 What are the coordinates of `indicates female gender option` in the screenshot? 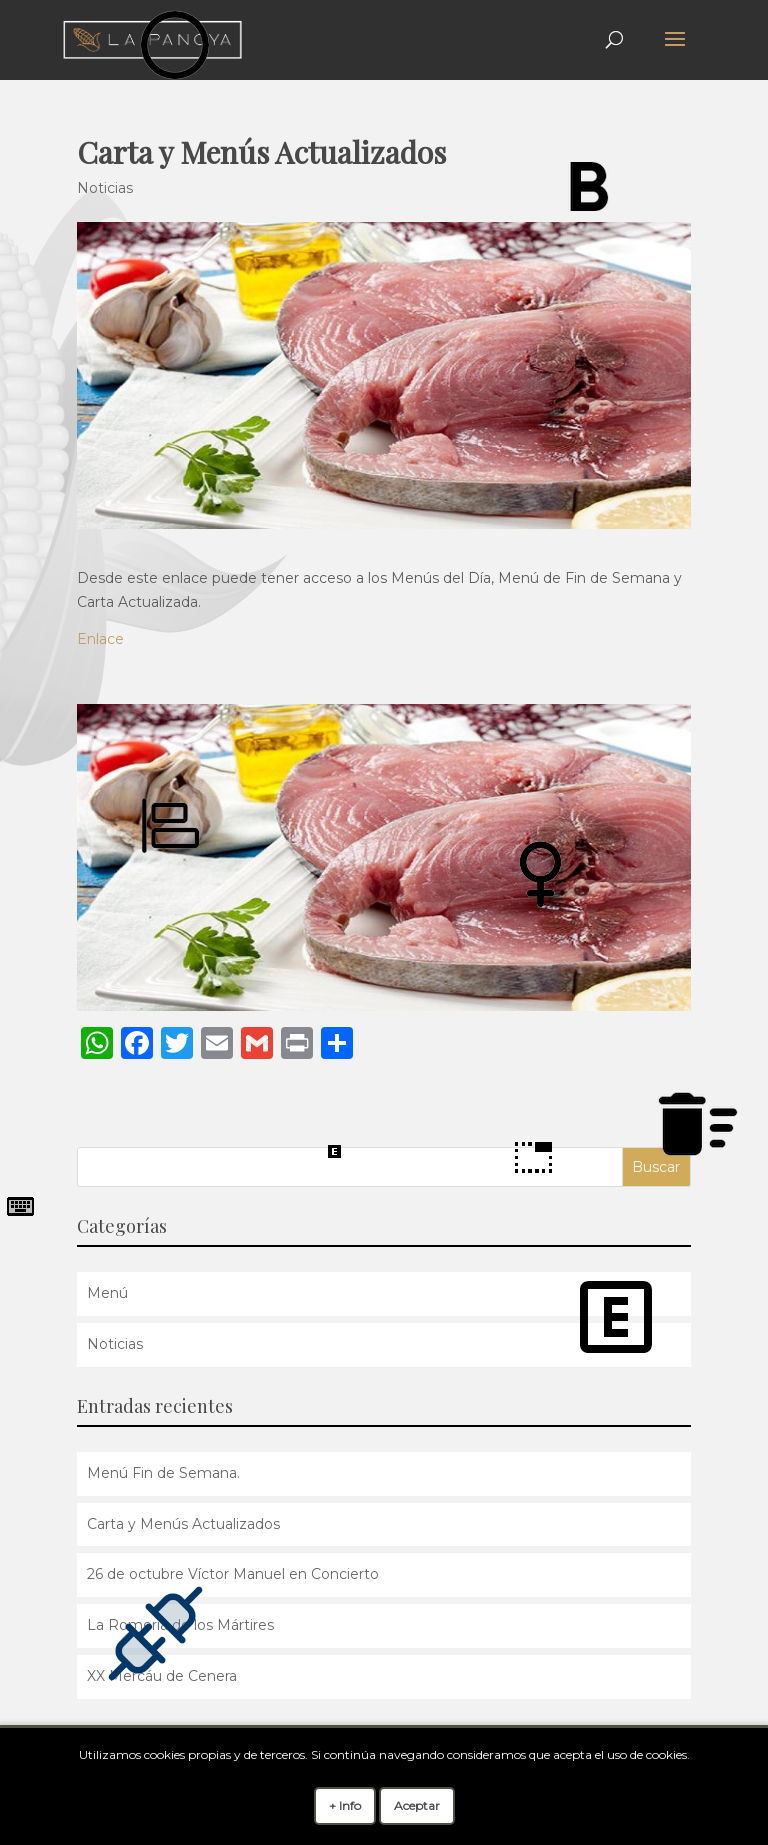 It's located at (540, 872).